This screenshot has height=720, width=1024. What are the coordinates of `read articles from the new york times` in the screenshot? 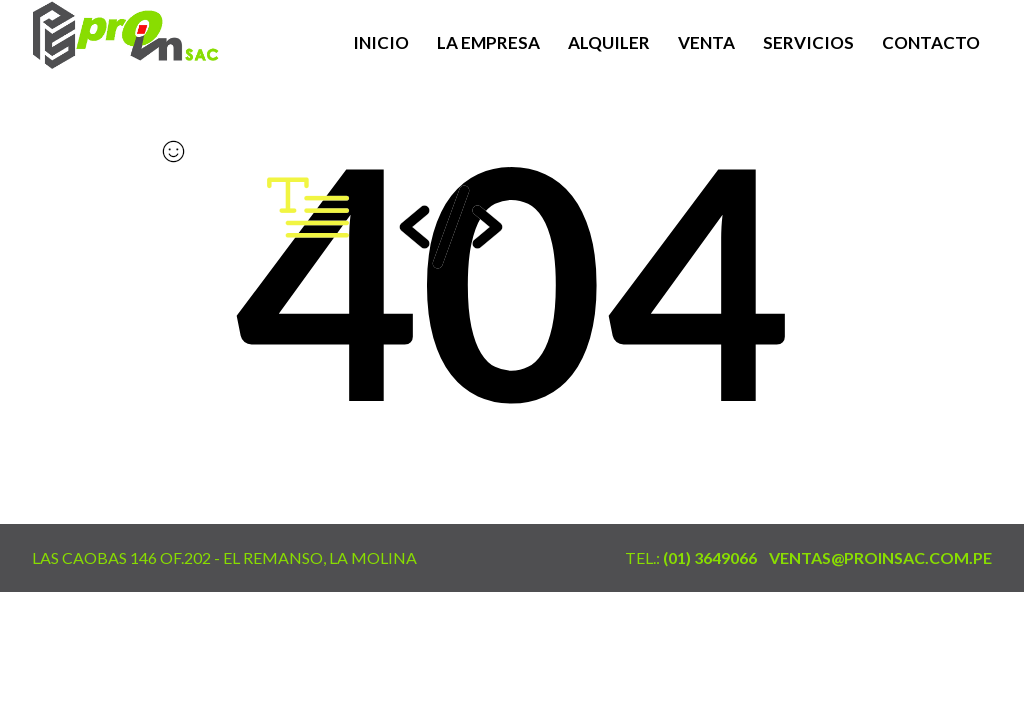 It's located at (306, 207).